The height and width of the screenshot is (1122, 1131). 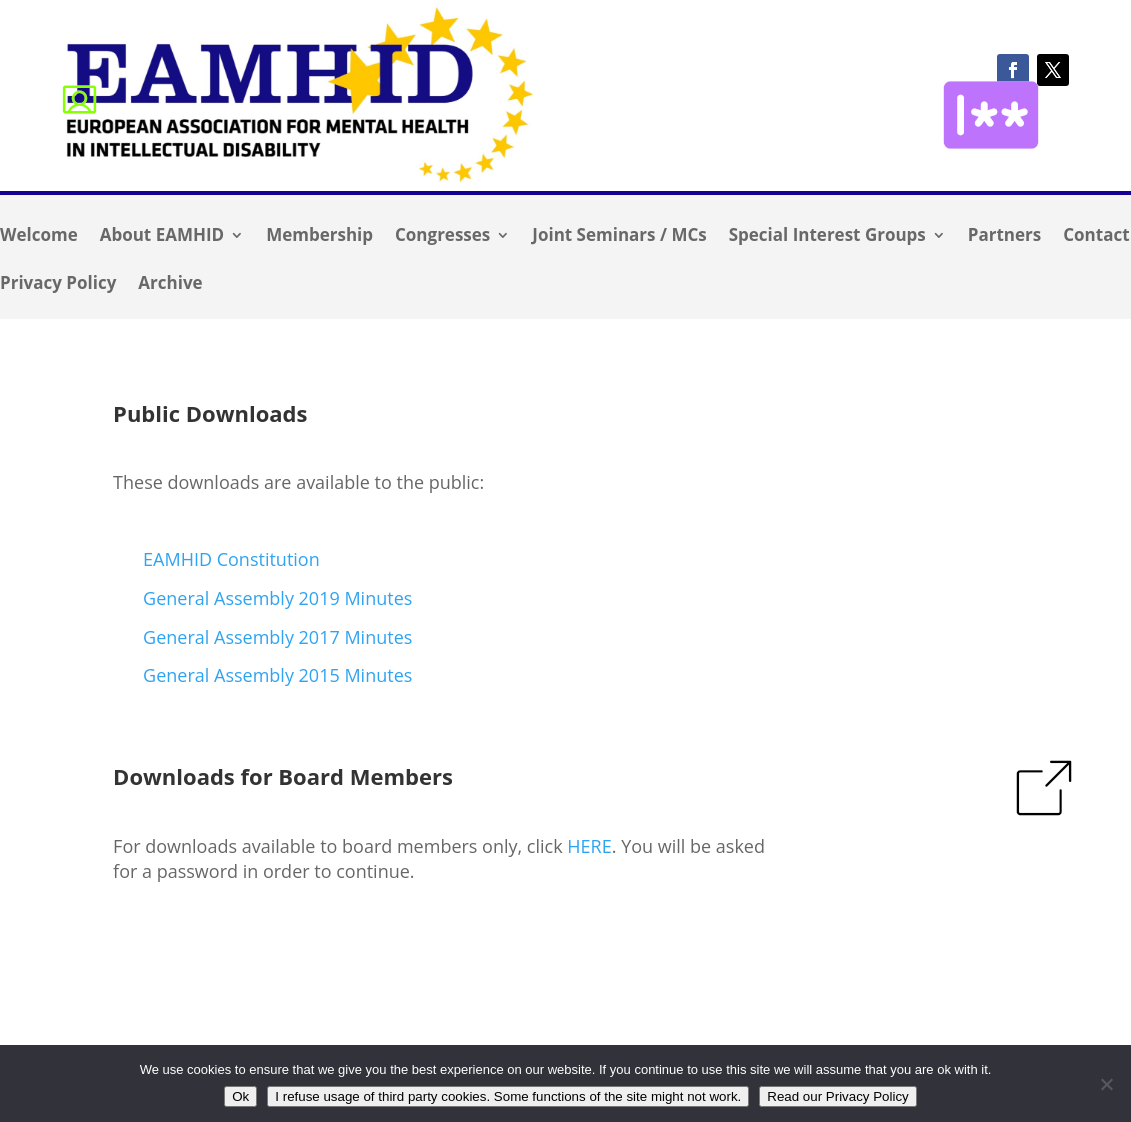 I want to click on view user profile card, so click(x=79, y=99).